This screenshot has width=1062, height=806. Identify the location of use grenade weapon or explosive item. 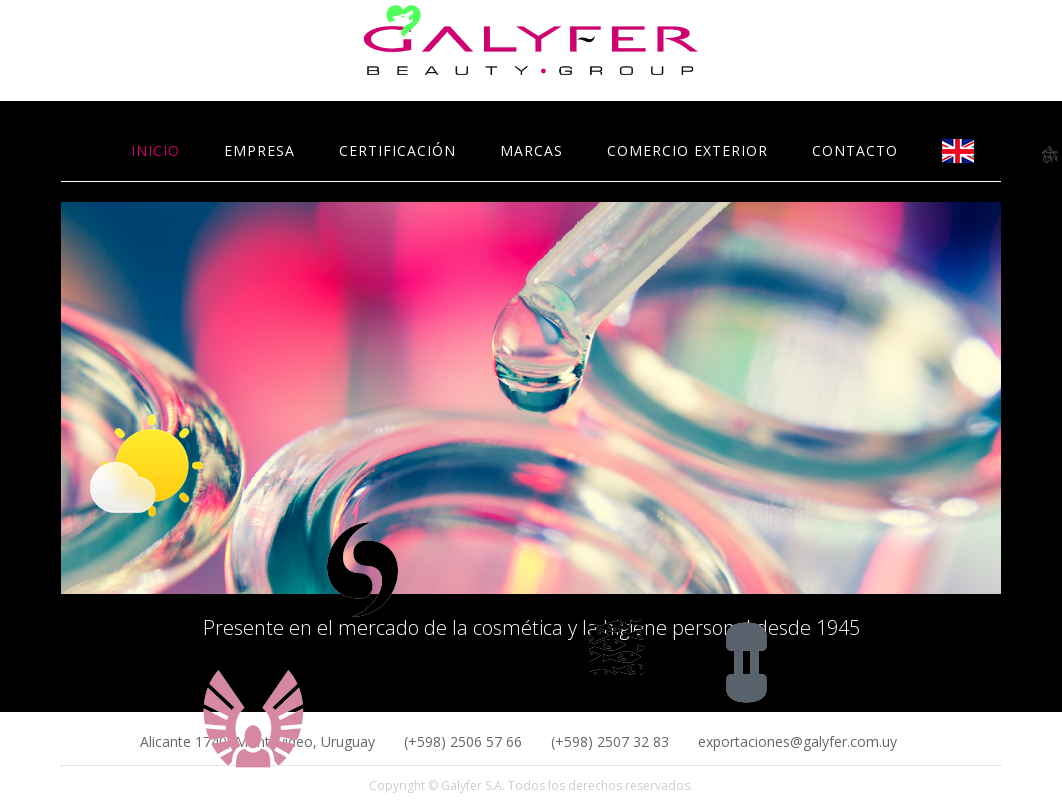
(746, 662).